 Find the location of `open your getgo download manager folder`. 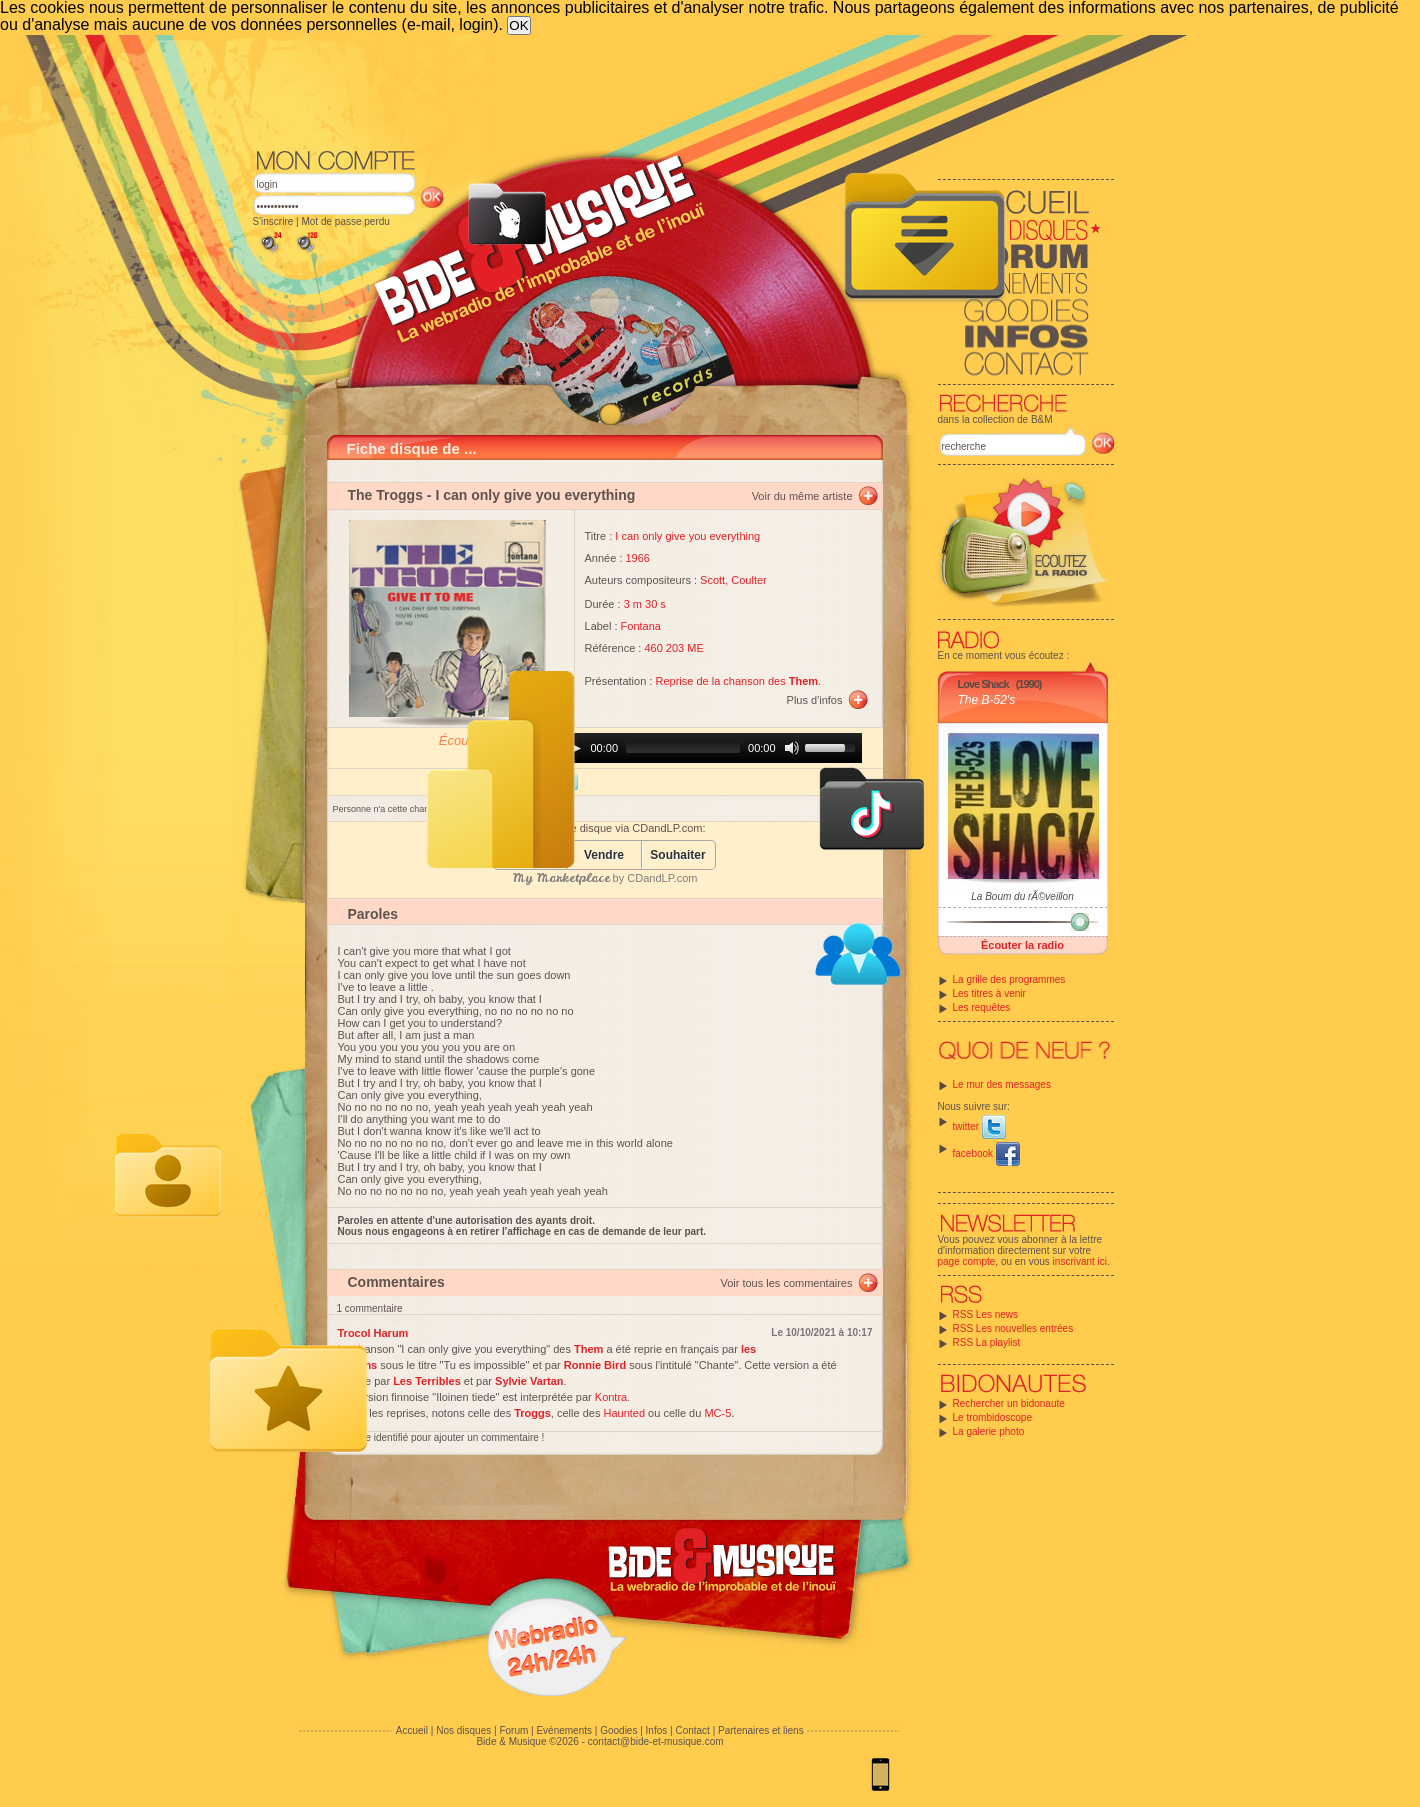

open your getgo download manager folder is located at coordinates (924, 240).